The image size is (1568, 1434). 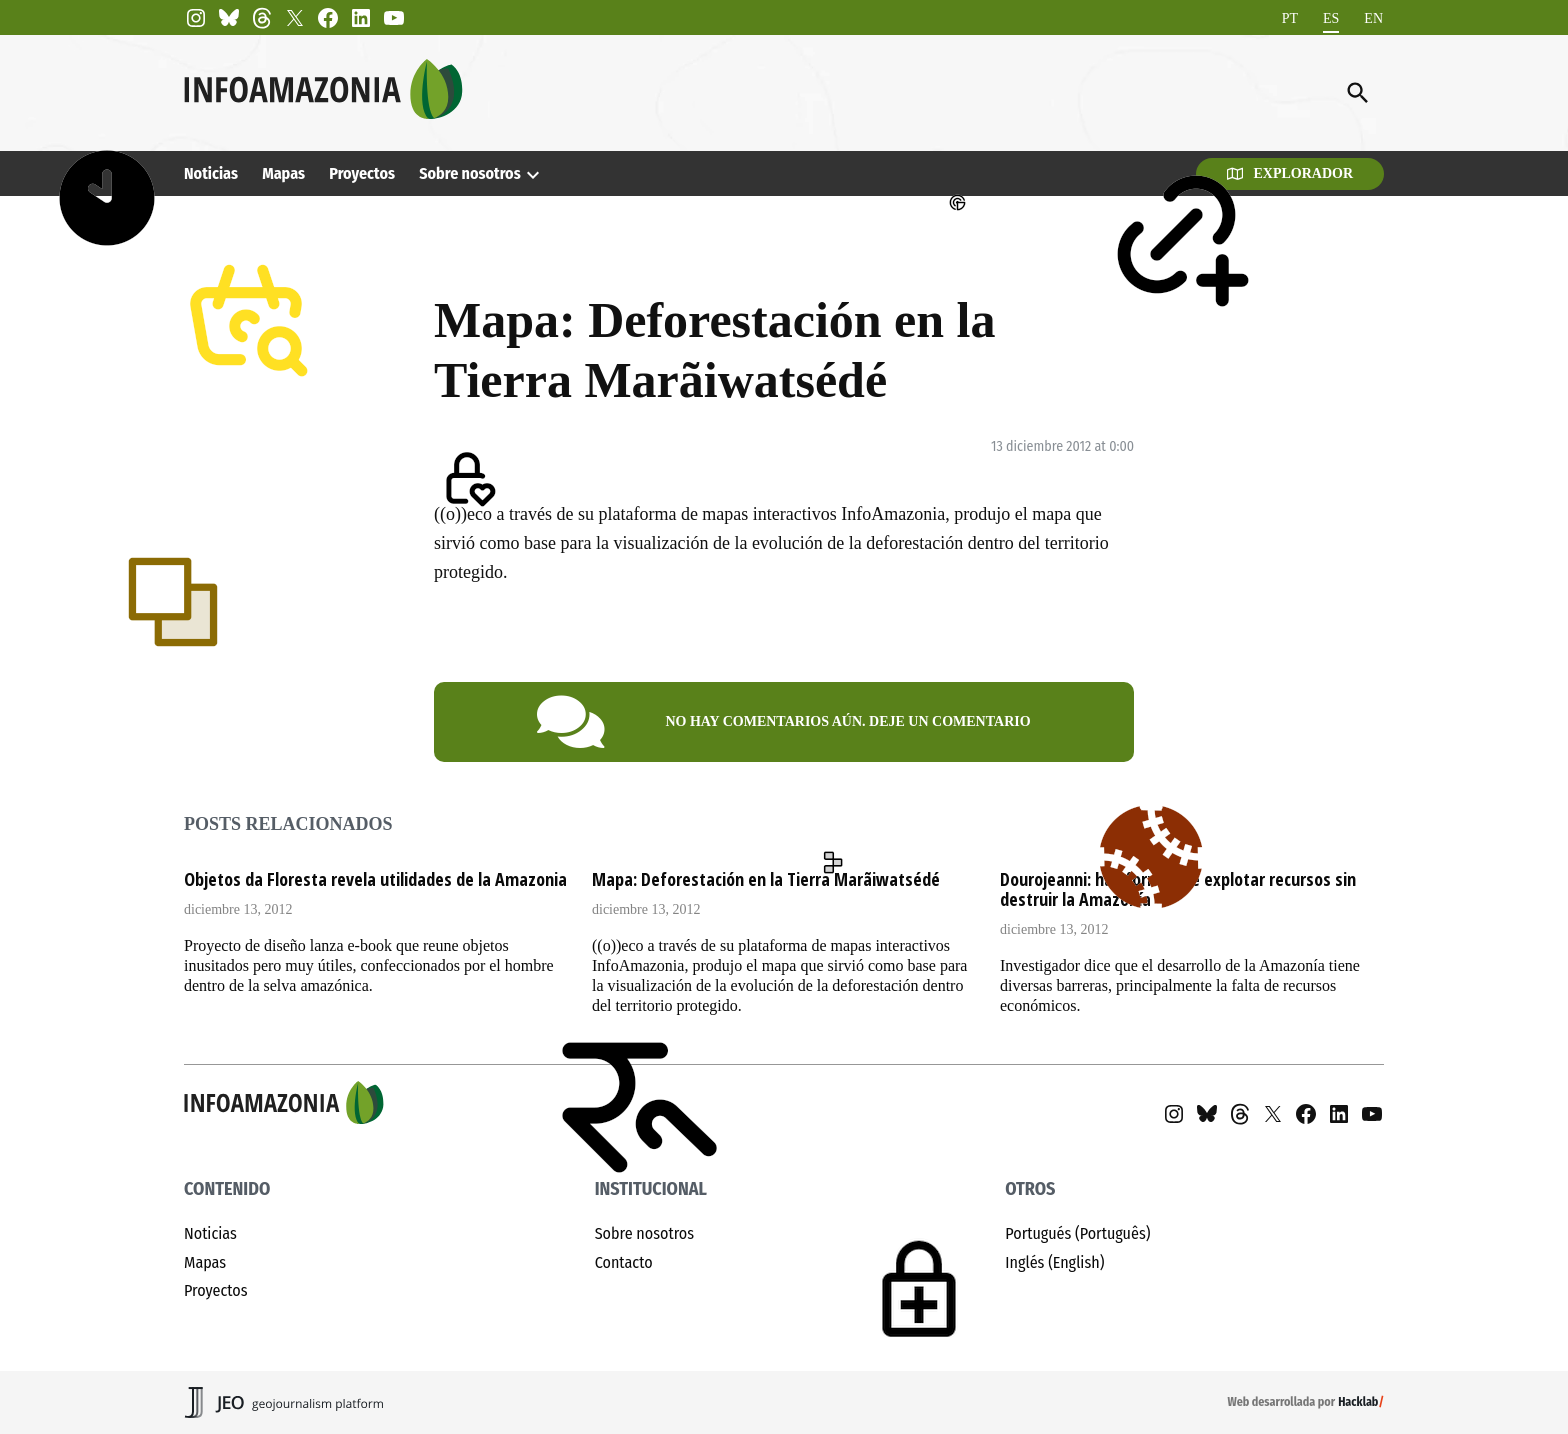 I want to click on indicates the current time is 10 o'clock, so click(x=107, y=198).